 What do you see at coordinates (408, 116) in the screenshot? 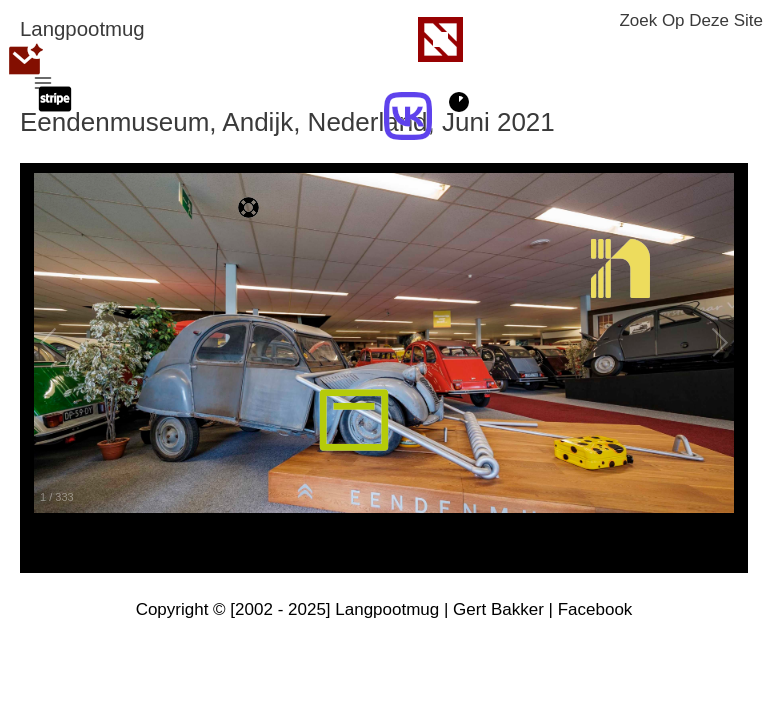
I see `open VKontakte app` at bounding box center [408, 116].